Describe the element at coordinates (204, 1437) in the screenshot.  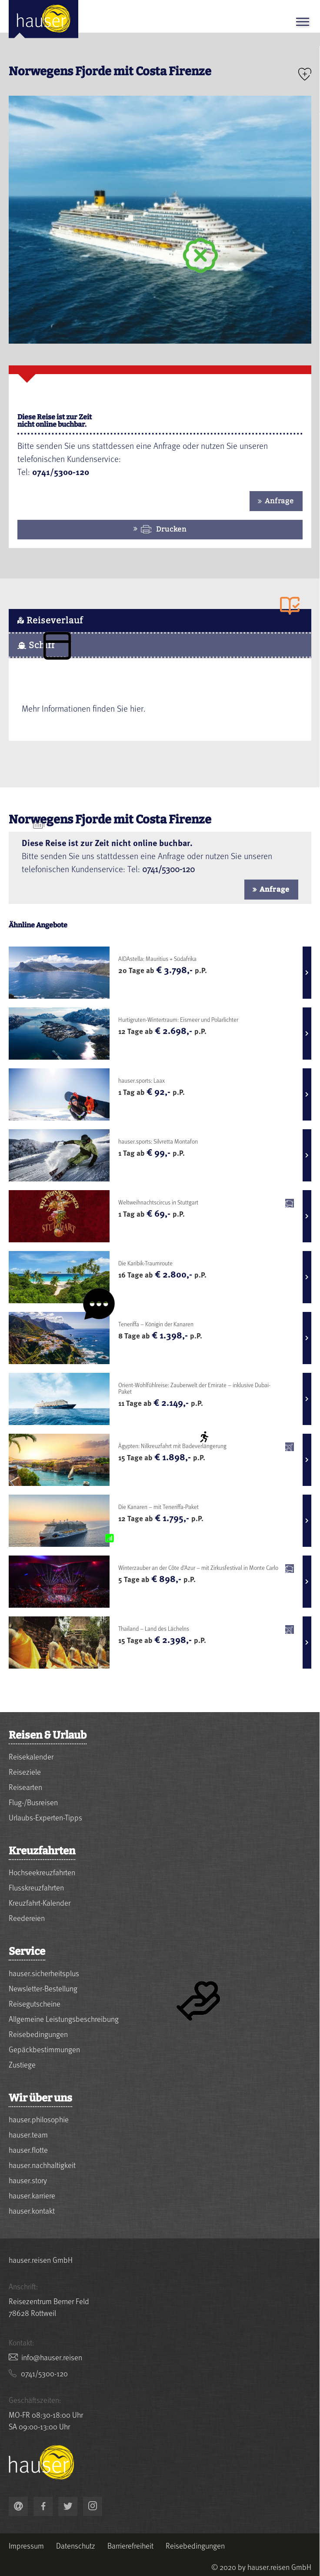
I see `start a run or workout session` at that location.